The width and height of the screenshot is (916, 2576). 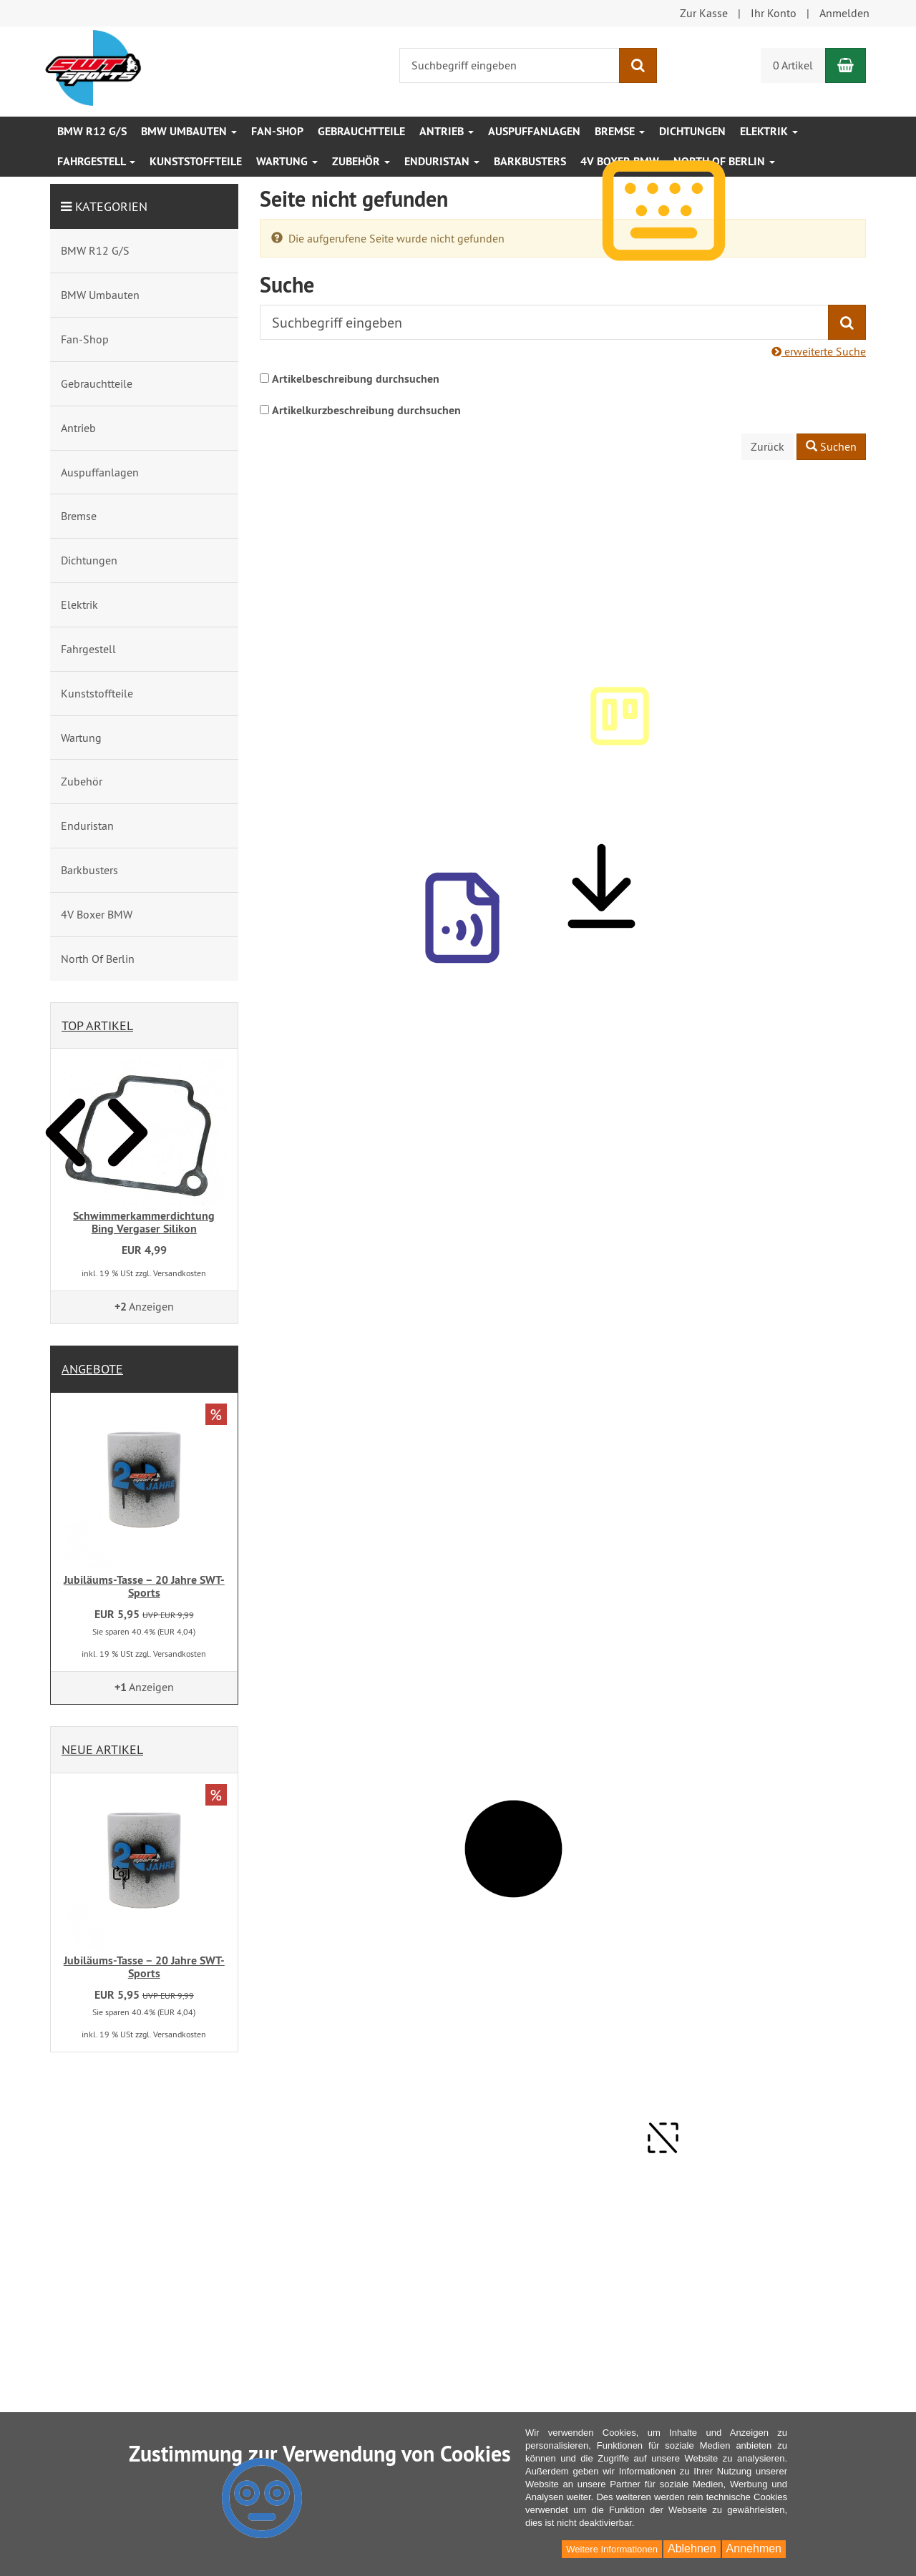 I want to click on switch between front and rear camera, so click(x=121, y=1874).